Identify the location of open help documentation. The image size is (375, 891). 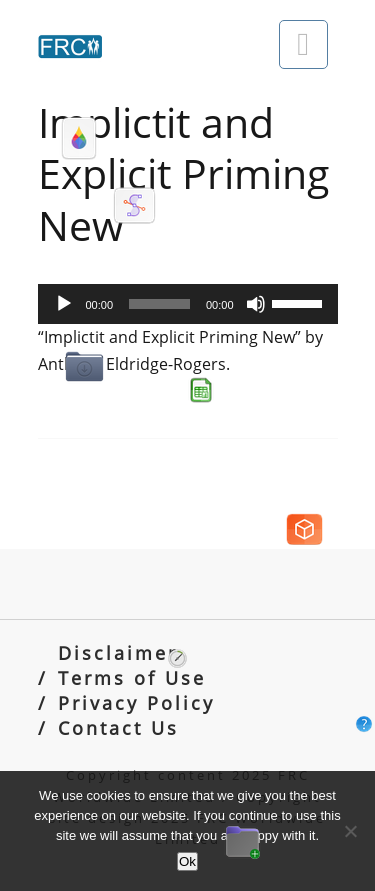
(364, 724).